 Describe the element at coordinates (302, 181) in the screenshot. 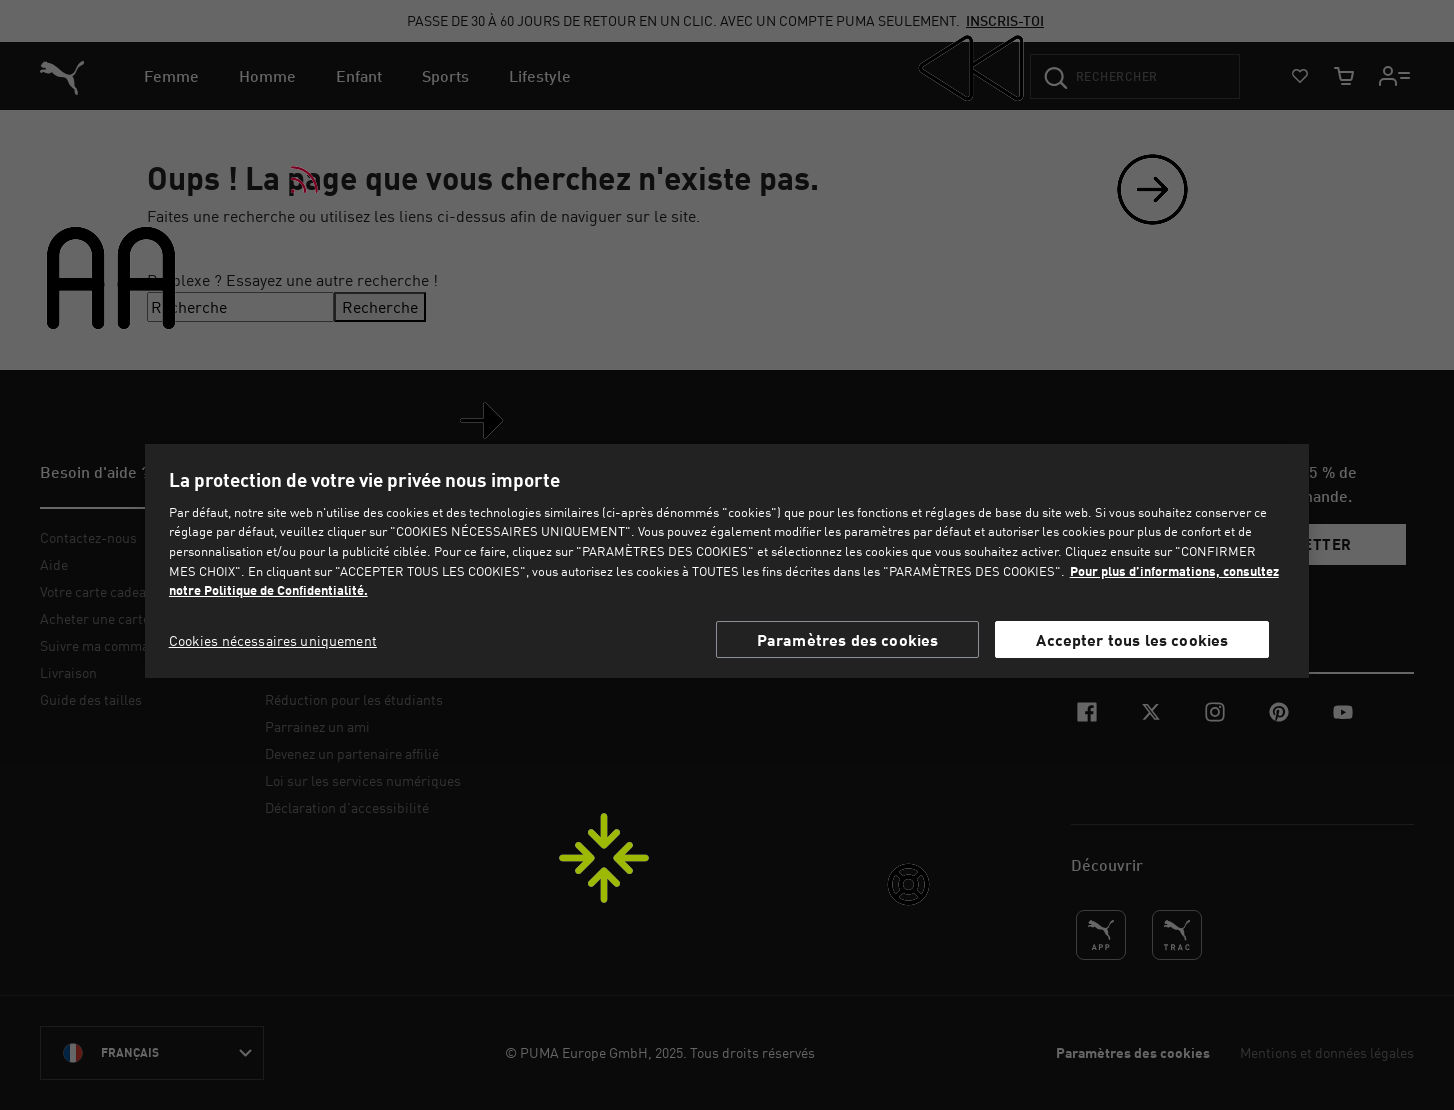

I see `subscribe to RSS feed` at that location.